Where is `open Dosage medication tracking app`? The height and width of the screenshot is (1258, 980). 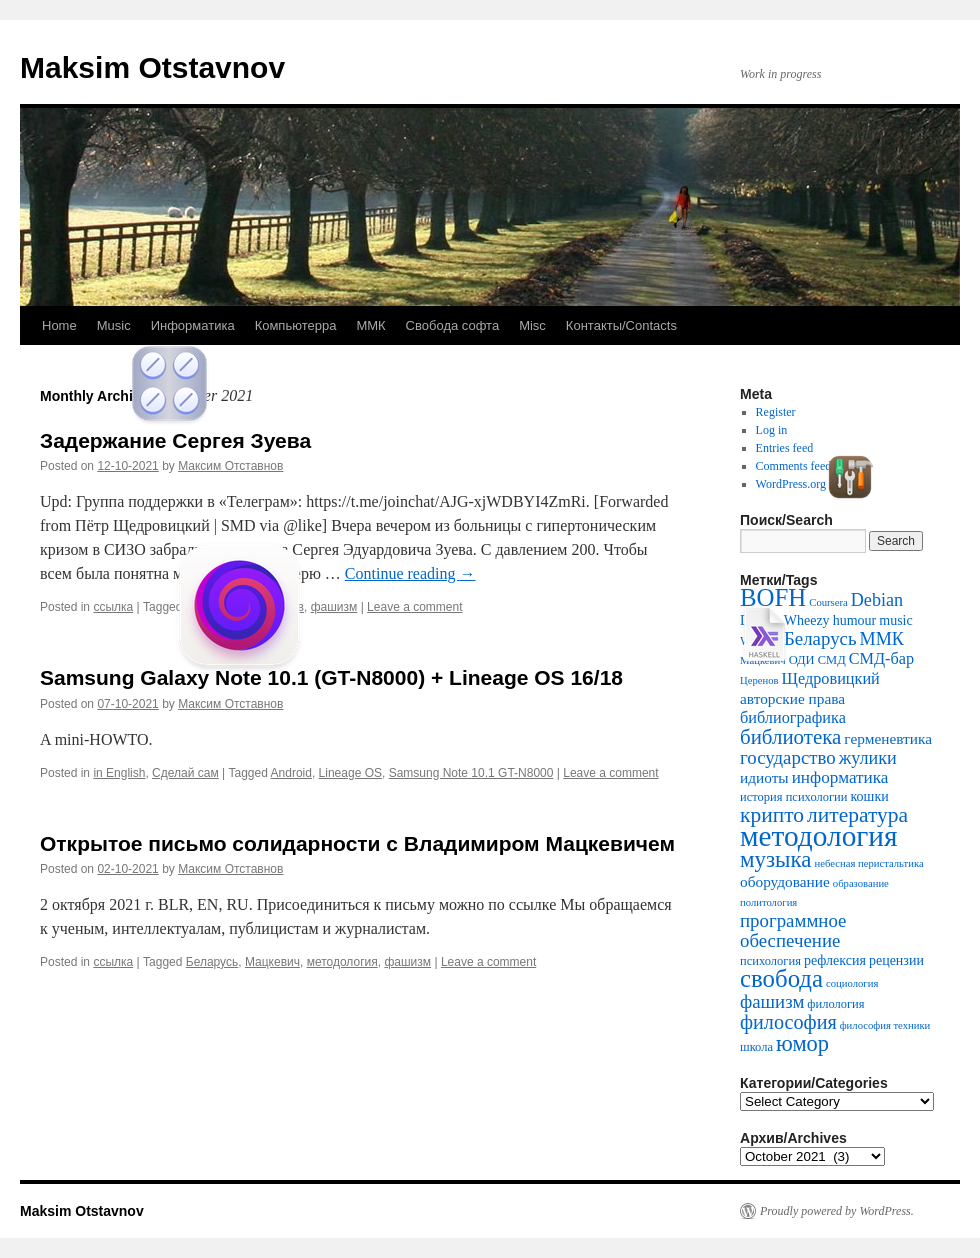
open Dosage medication tracking app is located at coordinates (169, 383).